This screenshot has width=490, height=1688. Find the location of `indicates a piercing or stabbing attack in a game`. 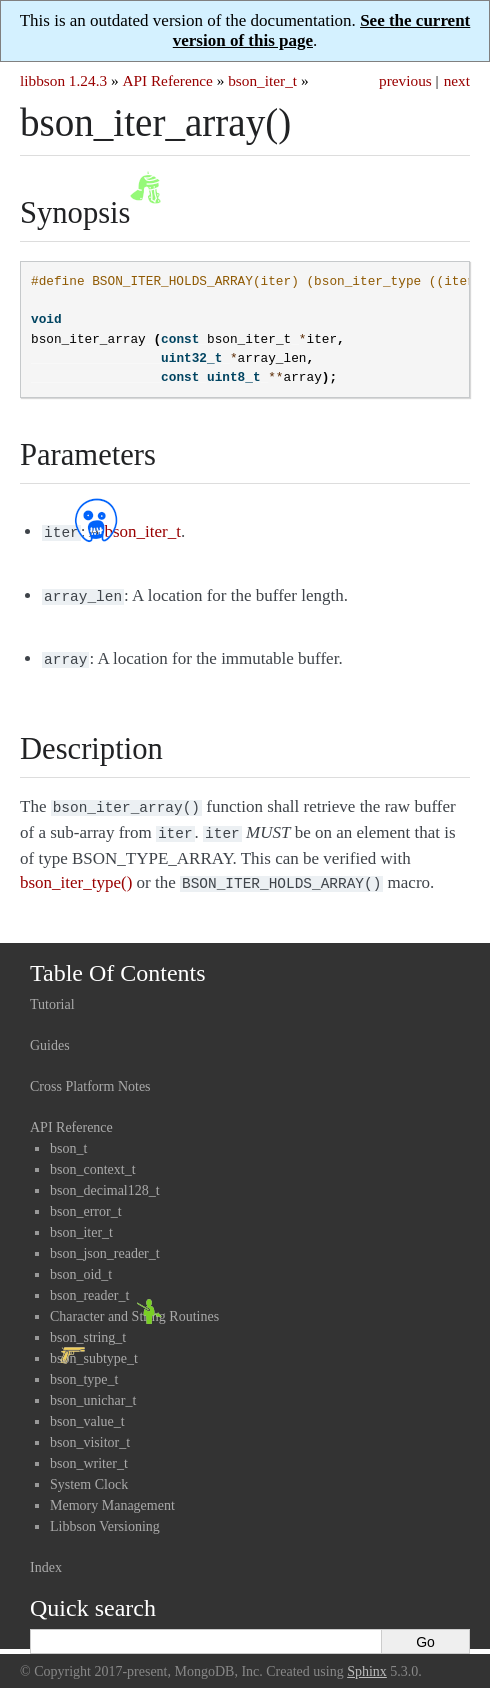

indicates a piercing or stabbing attack in a game is located at coordinates (149, 1311).